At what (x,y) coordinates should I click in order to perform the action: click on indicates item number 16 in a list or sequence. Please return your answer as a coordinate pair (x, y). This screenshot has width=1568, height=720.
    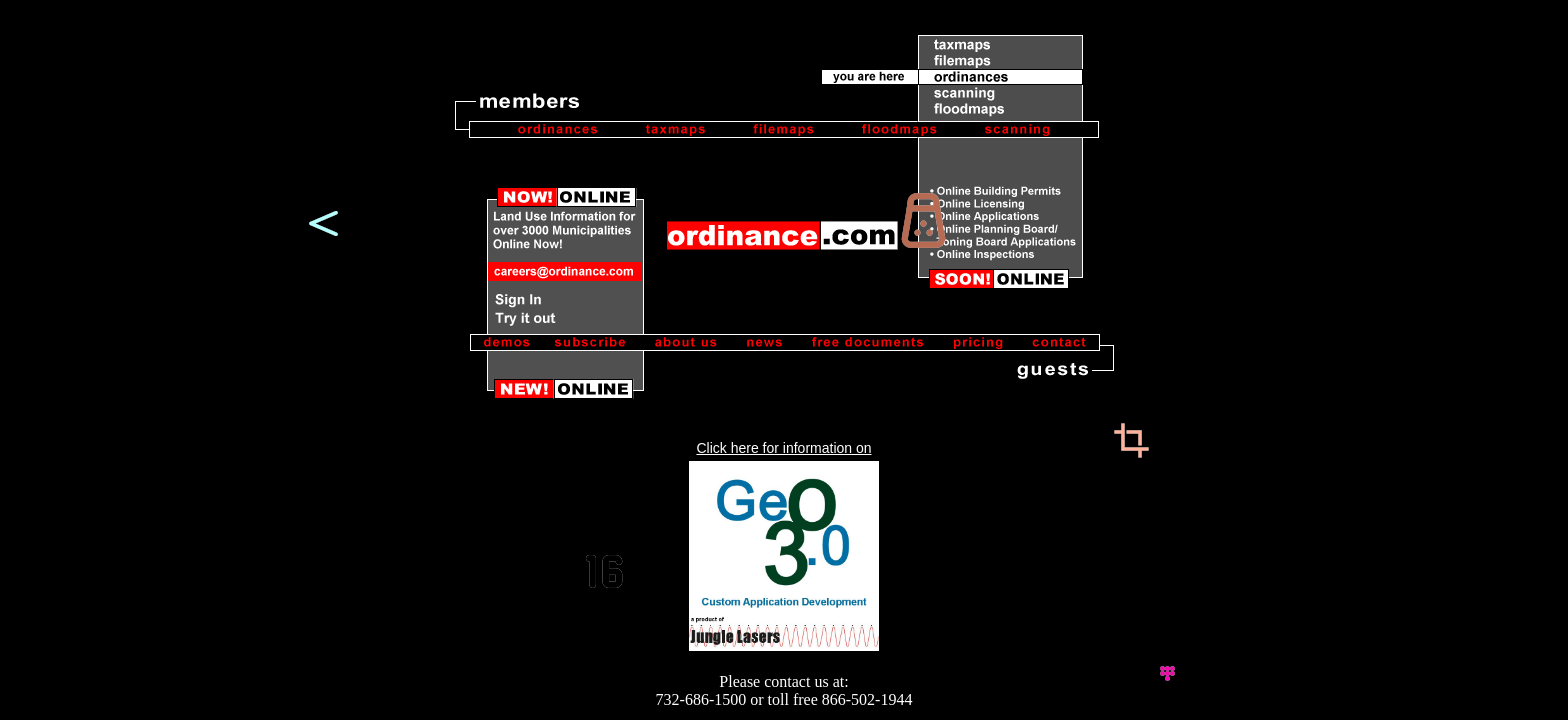
    Looking at the image, I should click on (602, 571).